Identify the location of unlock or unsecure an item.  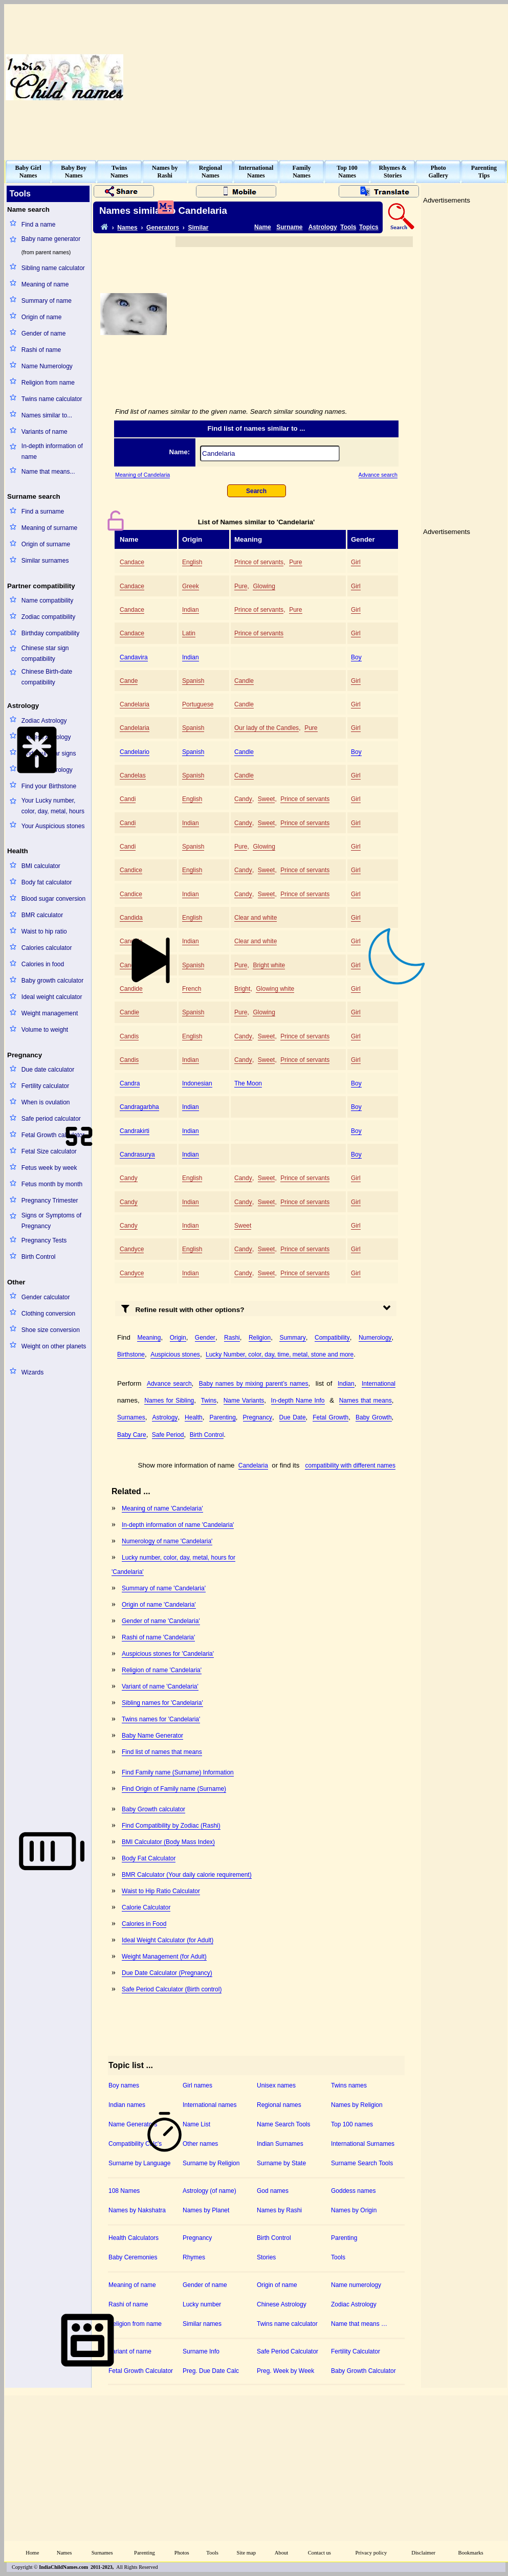
(116, 521).